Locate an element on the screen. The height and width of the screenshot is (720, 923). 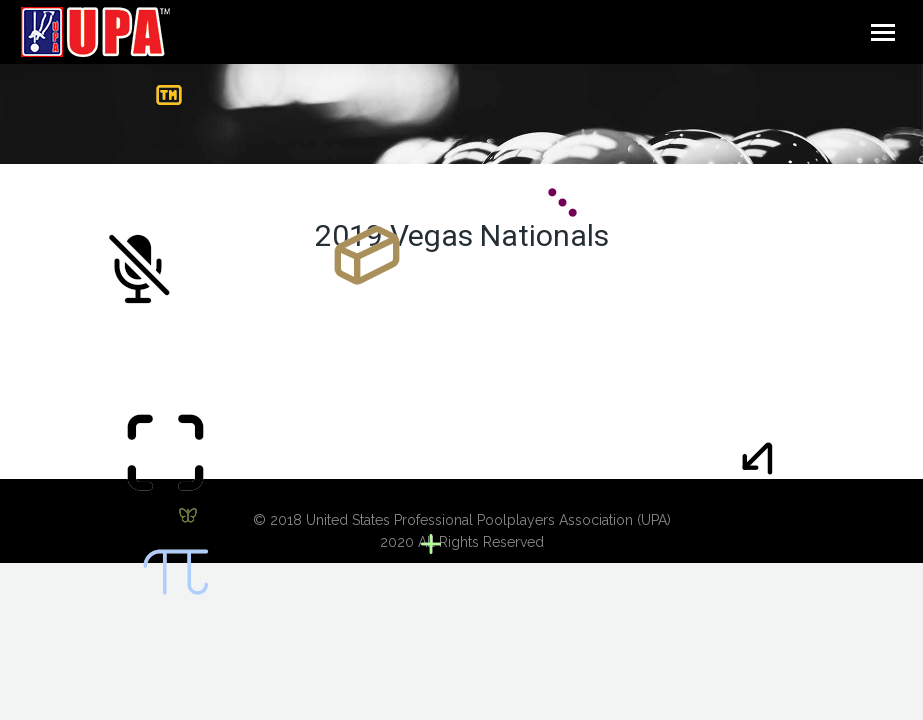
add a new item is located at coordinates (431, 544).